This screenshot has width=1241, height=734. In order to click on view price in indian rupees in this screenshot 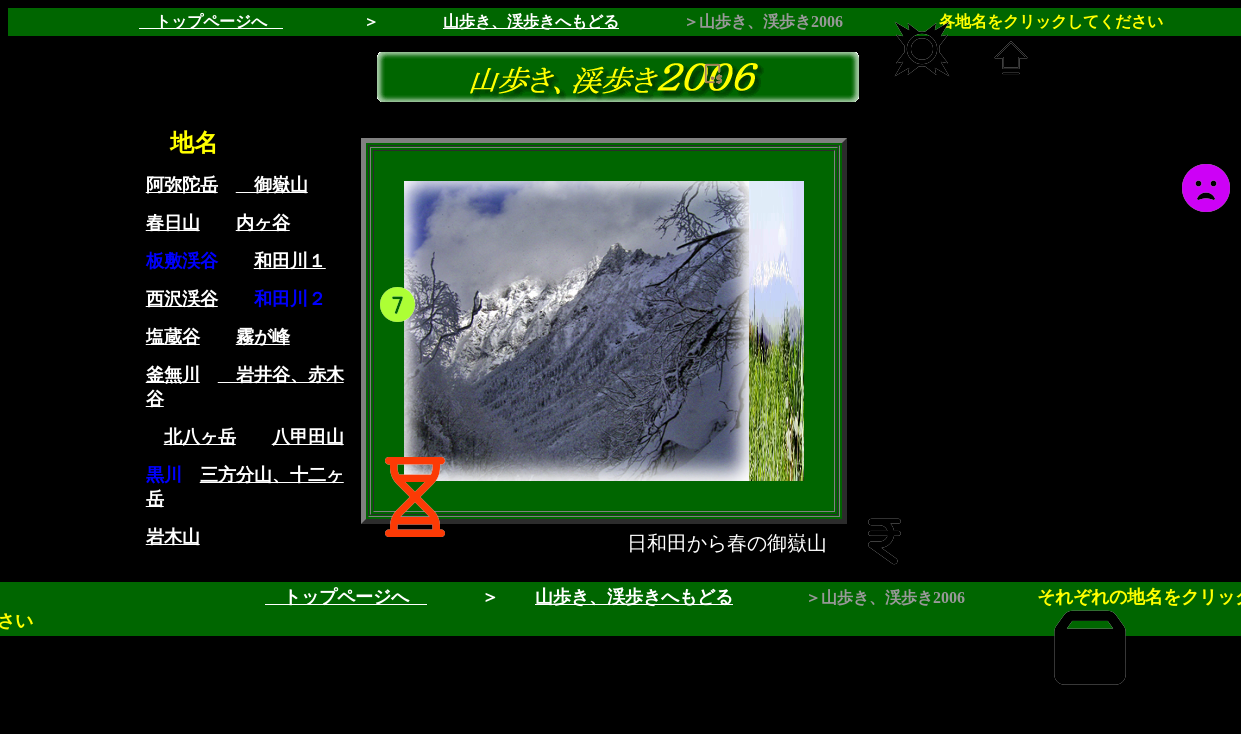, I will do `click(884, 541)`.